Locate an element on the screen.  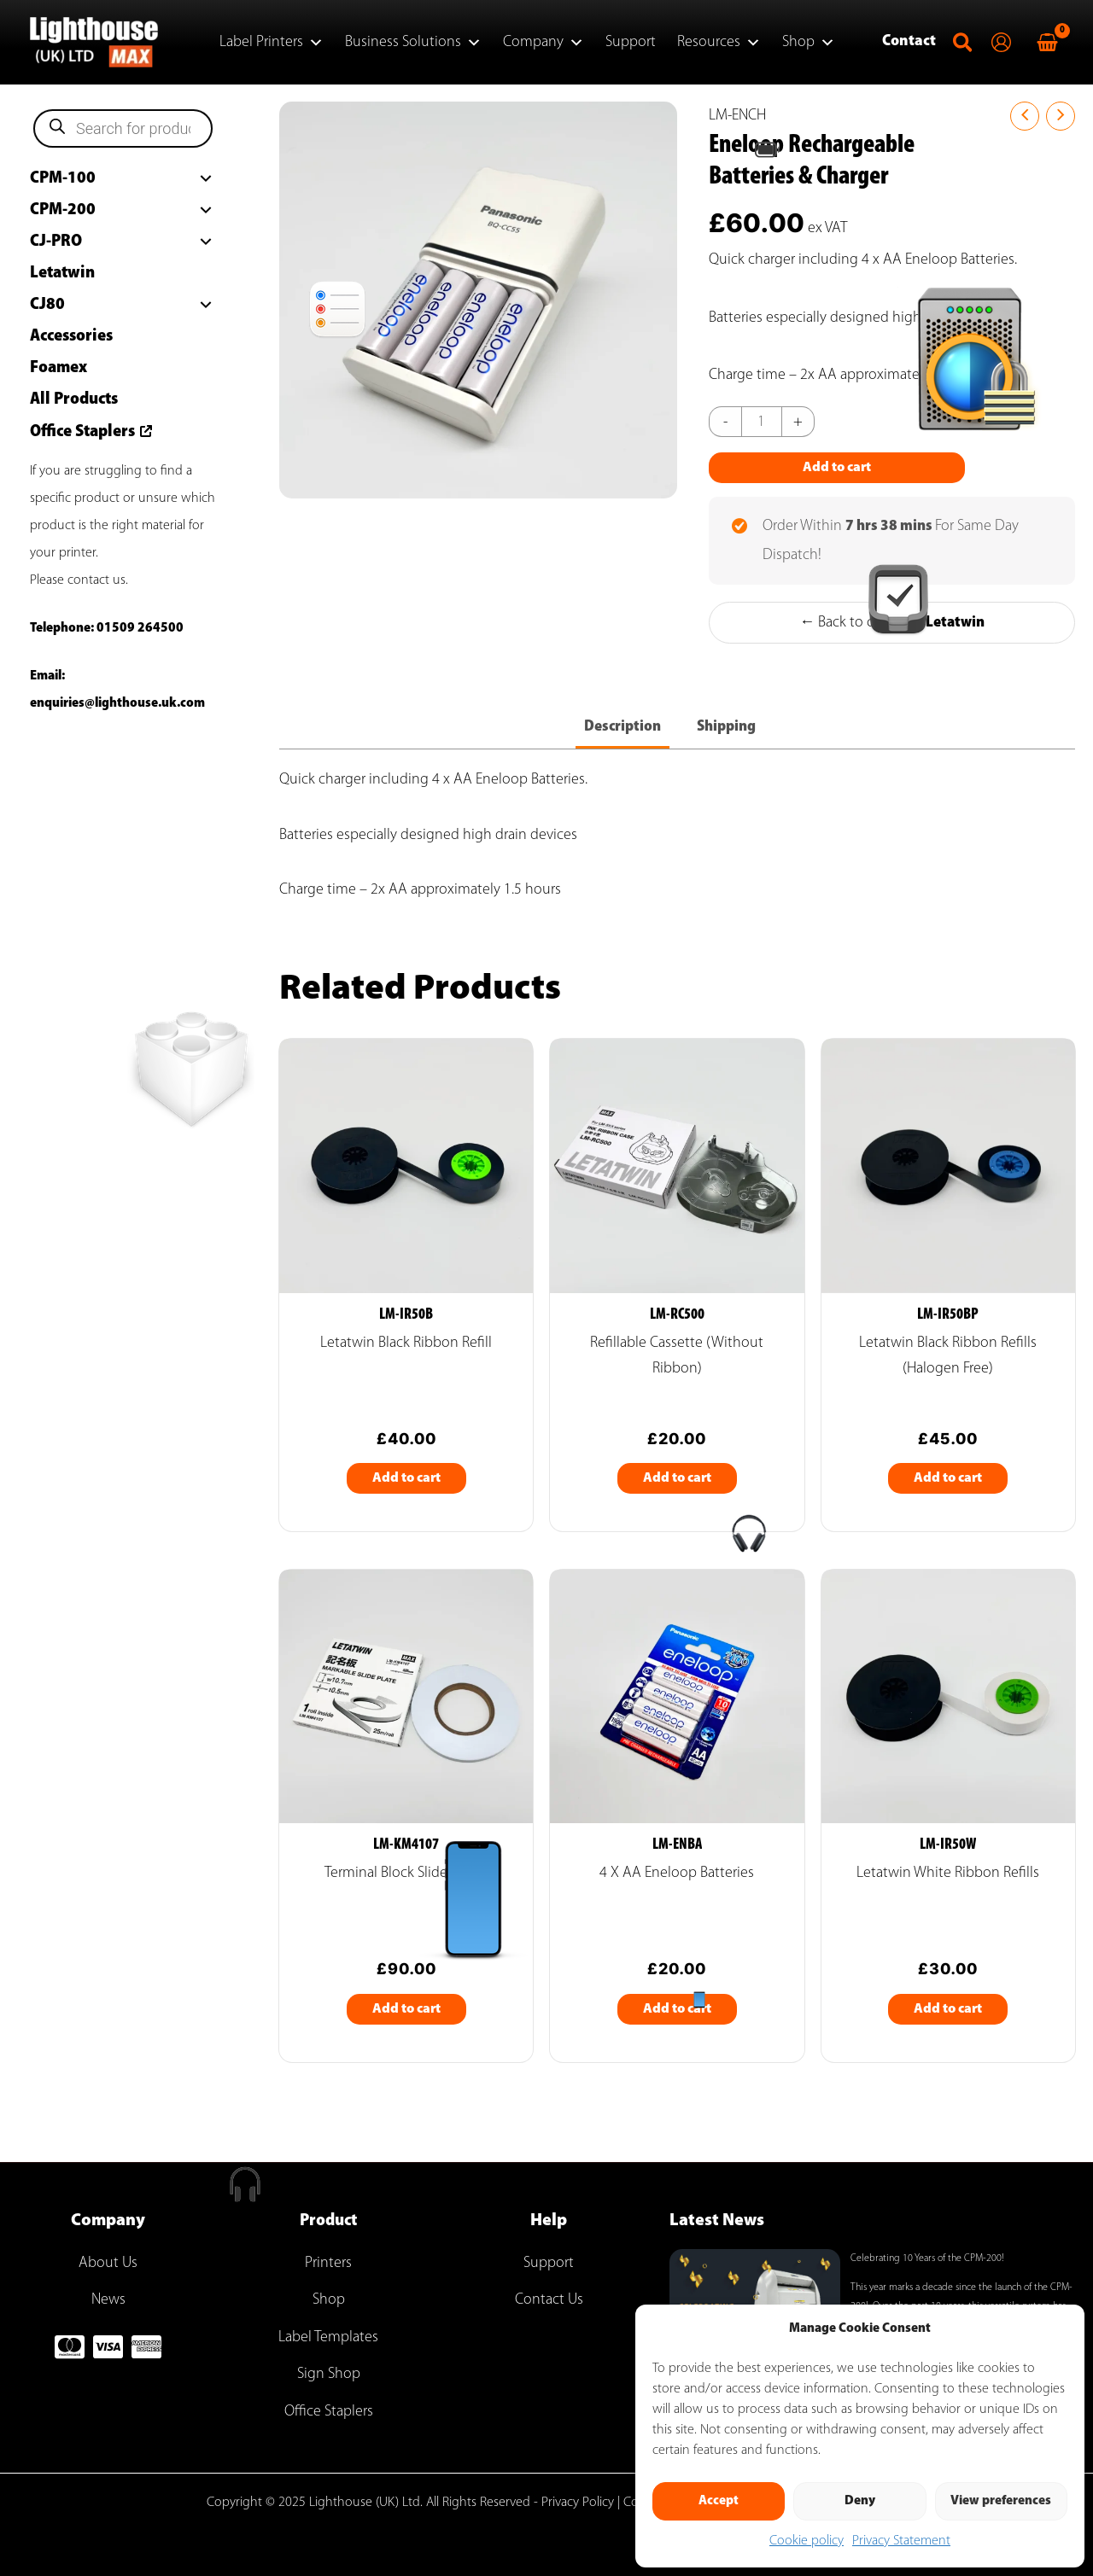
view or manage connected iPad device is located at coordinates (699, 2000).